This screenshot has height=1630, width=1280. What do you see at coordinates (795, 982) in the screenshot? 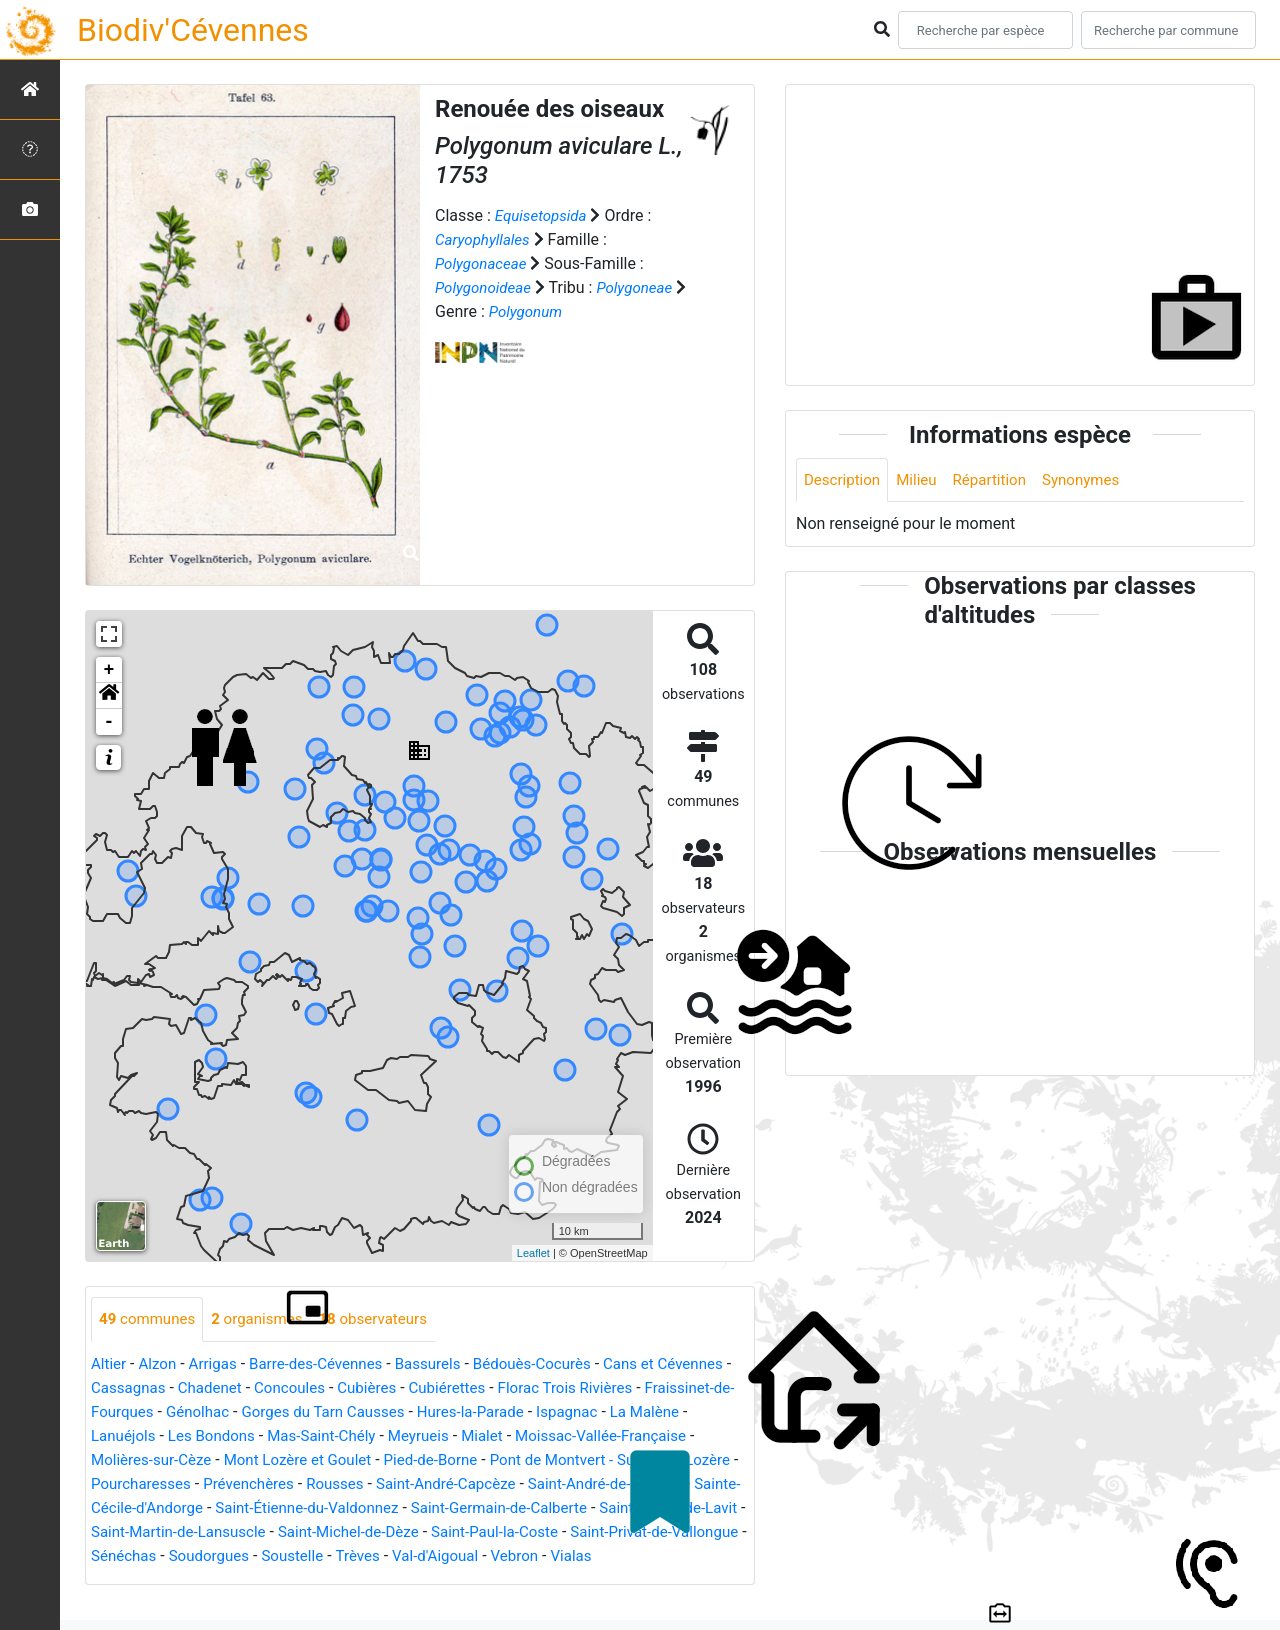
I see `navigate to flood evacuation routes` at bounding box center [795, 982].